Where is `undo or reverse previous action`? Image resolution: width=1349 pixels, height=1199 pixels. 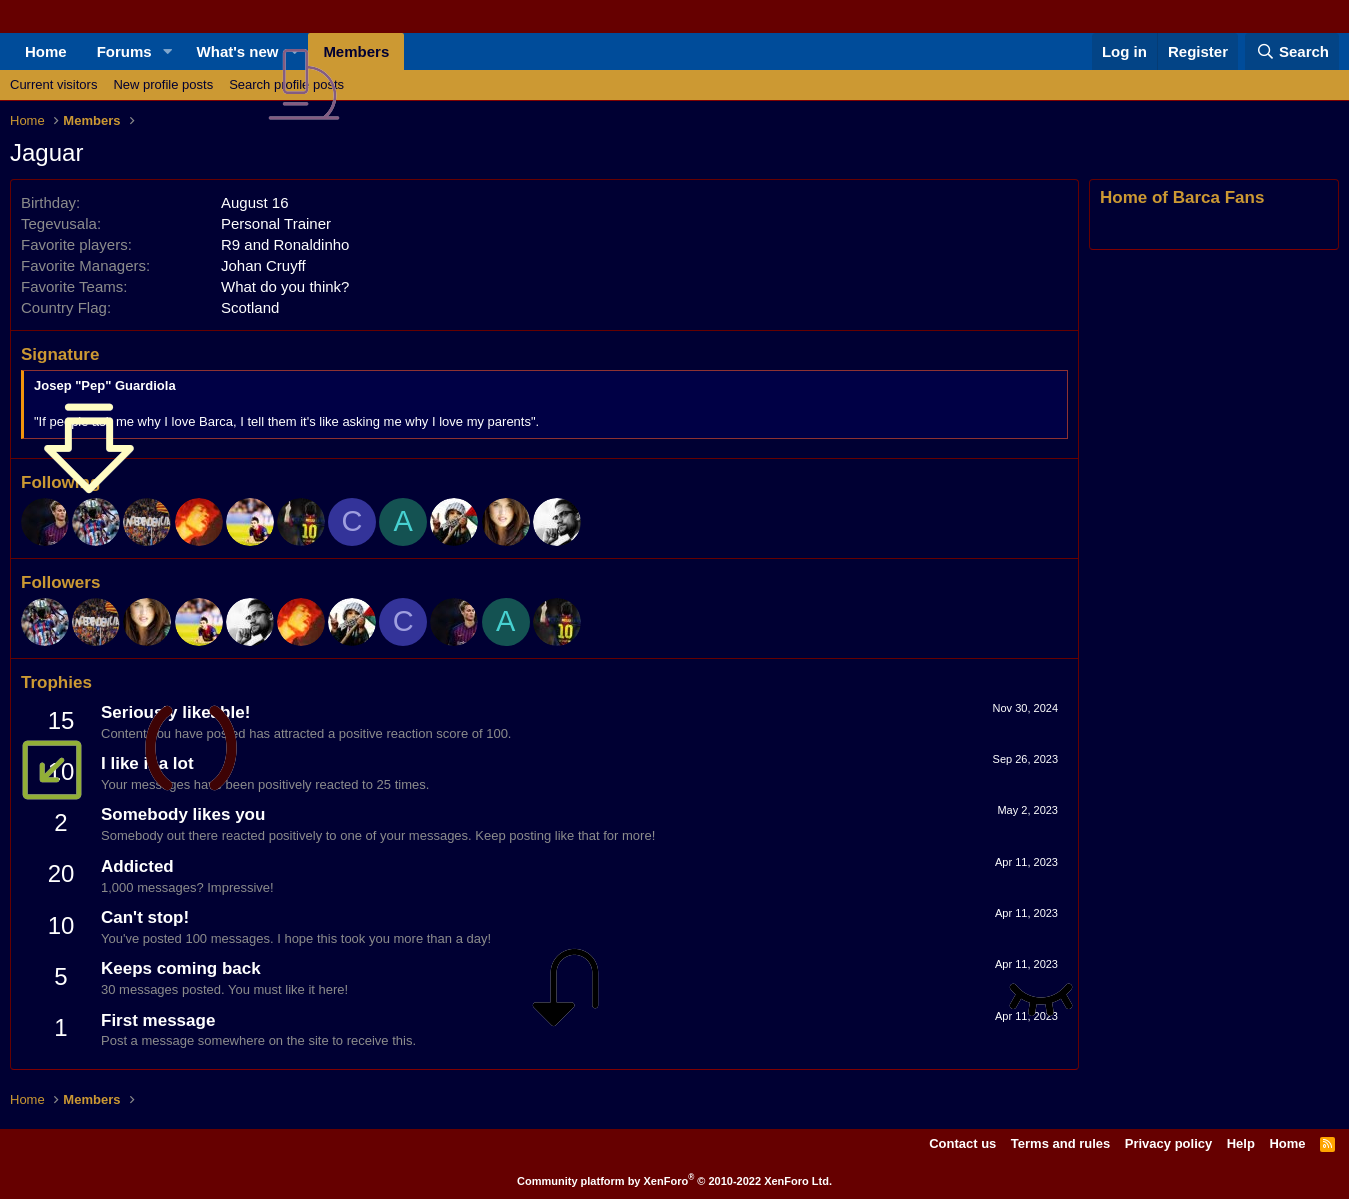 undo or reverse previous action is located at coordinates (568, 987).